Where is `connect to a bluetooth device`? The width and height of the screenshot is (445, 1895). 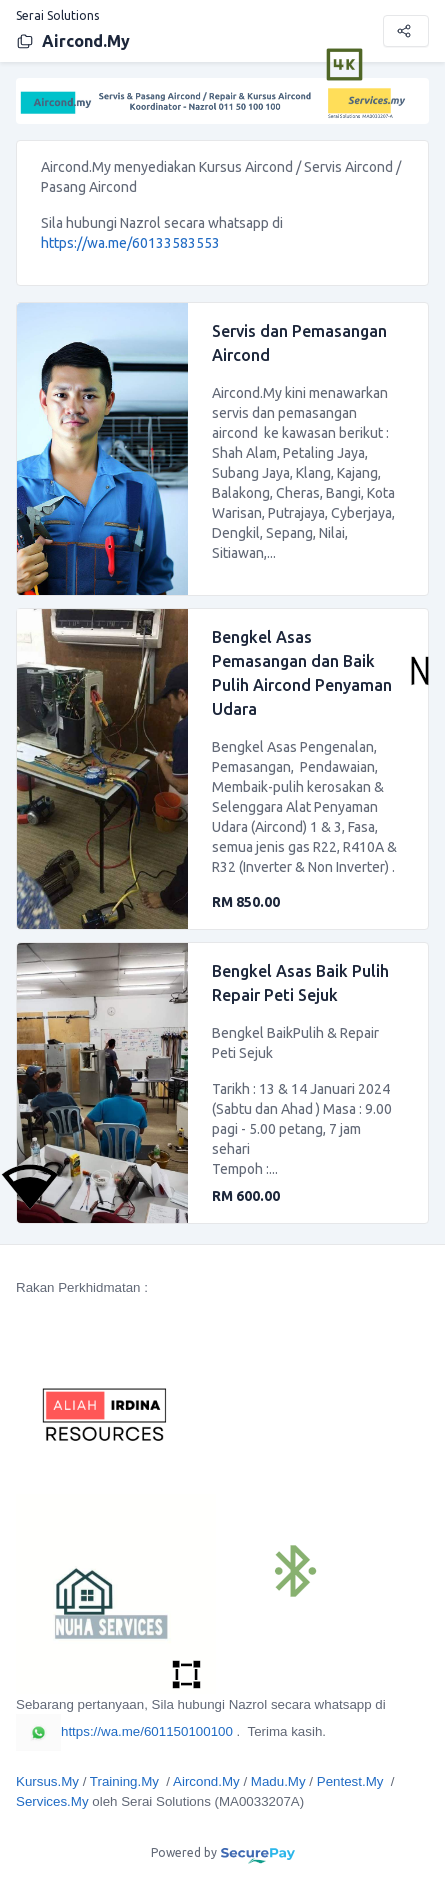 connect to a bluetooth device is located at coordinates (293, 1571).